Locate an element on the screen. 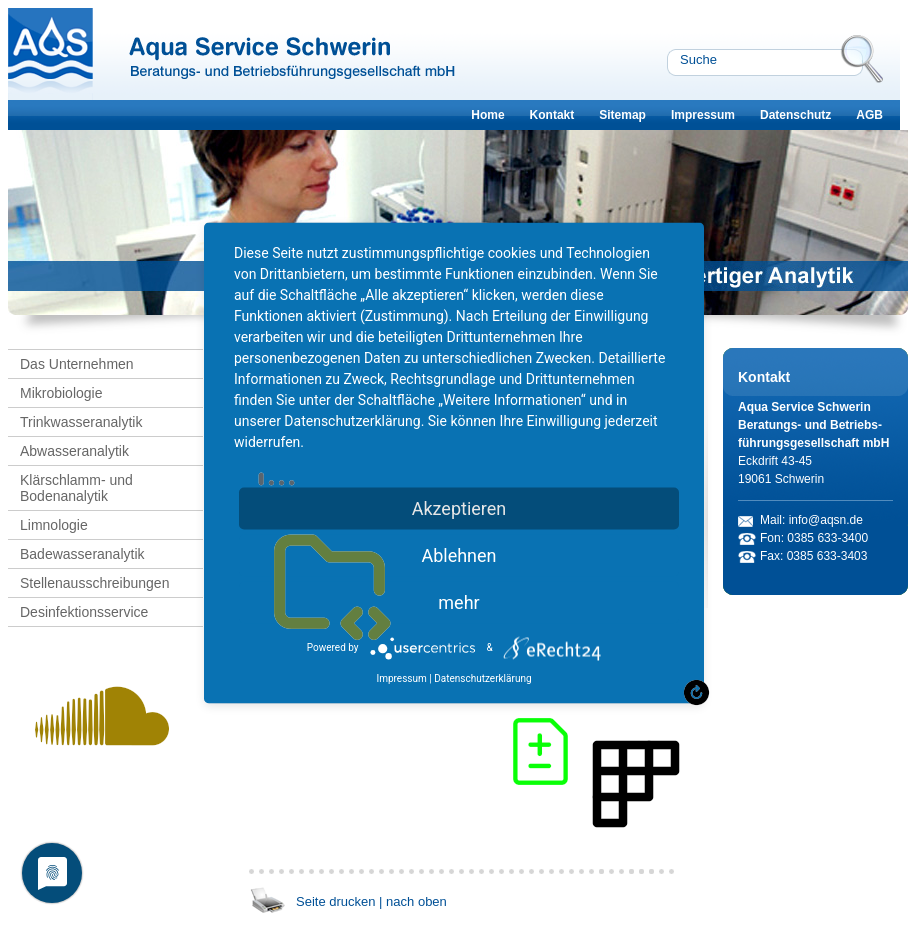  open SoundCloud app is located at coordinates (102, 716).